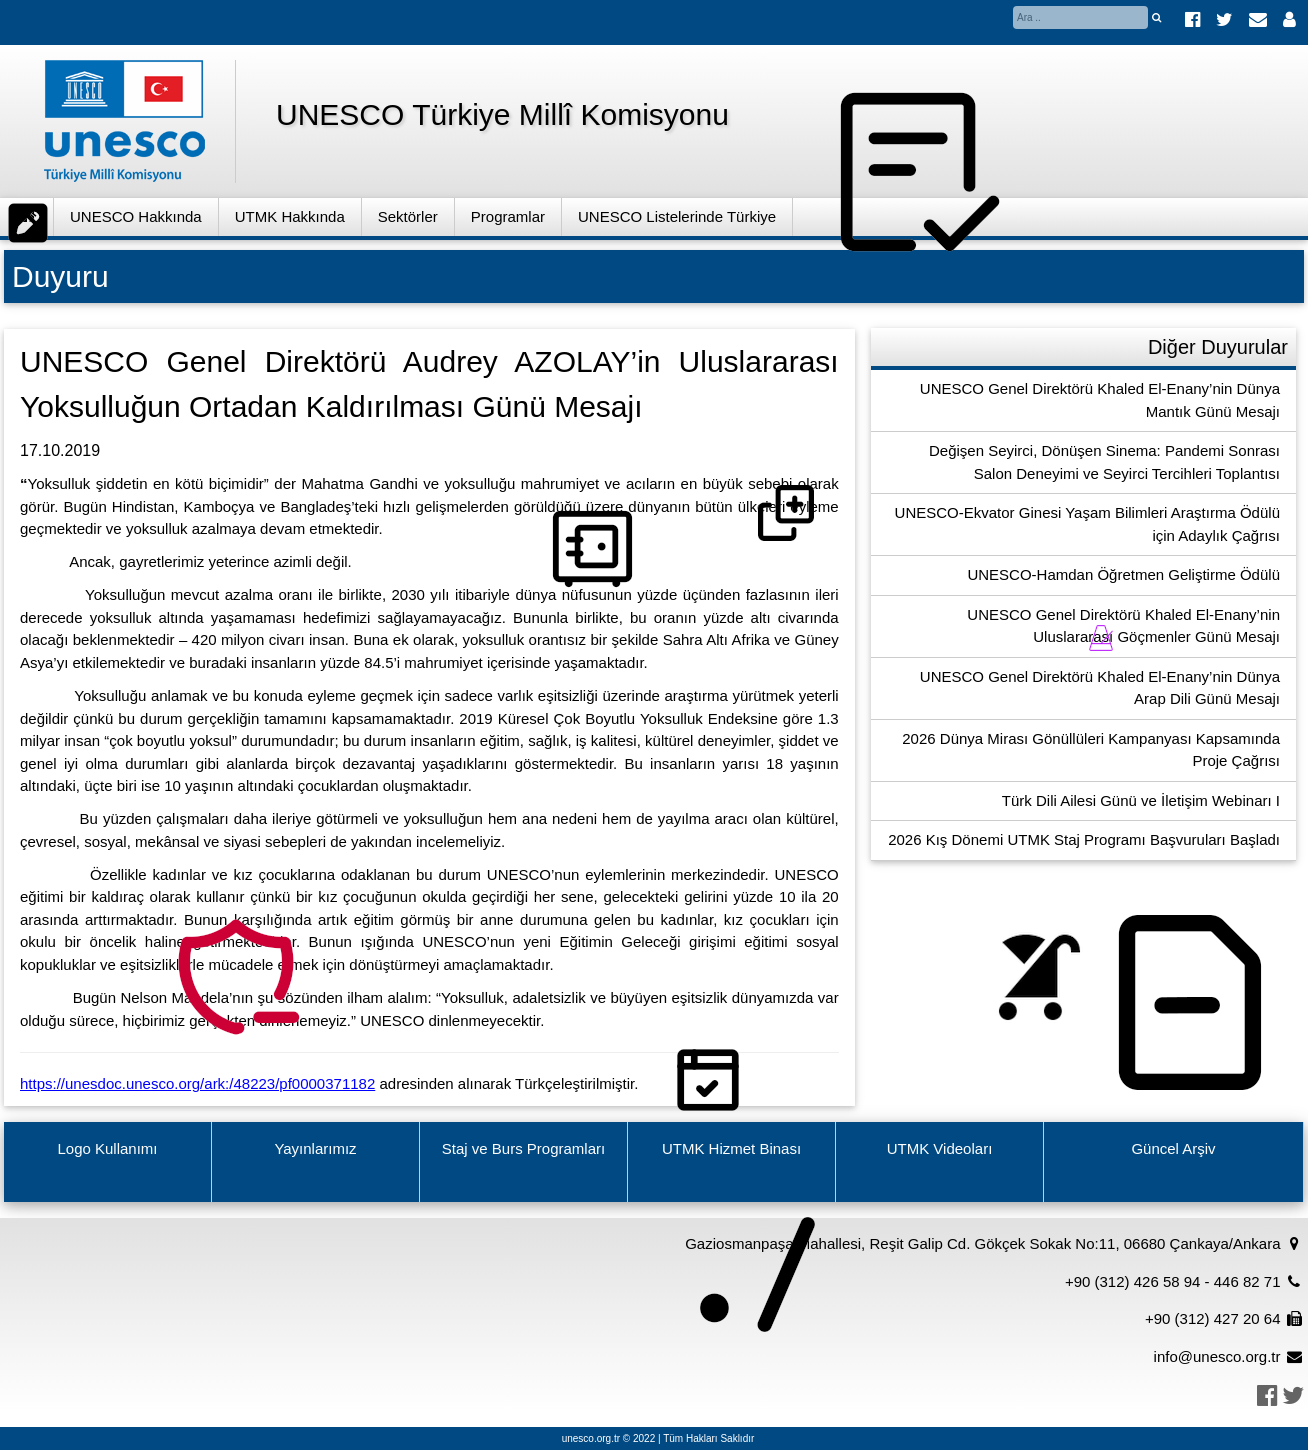  Describe the element at coordinates (757, 1274) in the screenshot. I see `indicates a relative file path reference` at that location.